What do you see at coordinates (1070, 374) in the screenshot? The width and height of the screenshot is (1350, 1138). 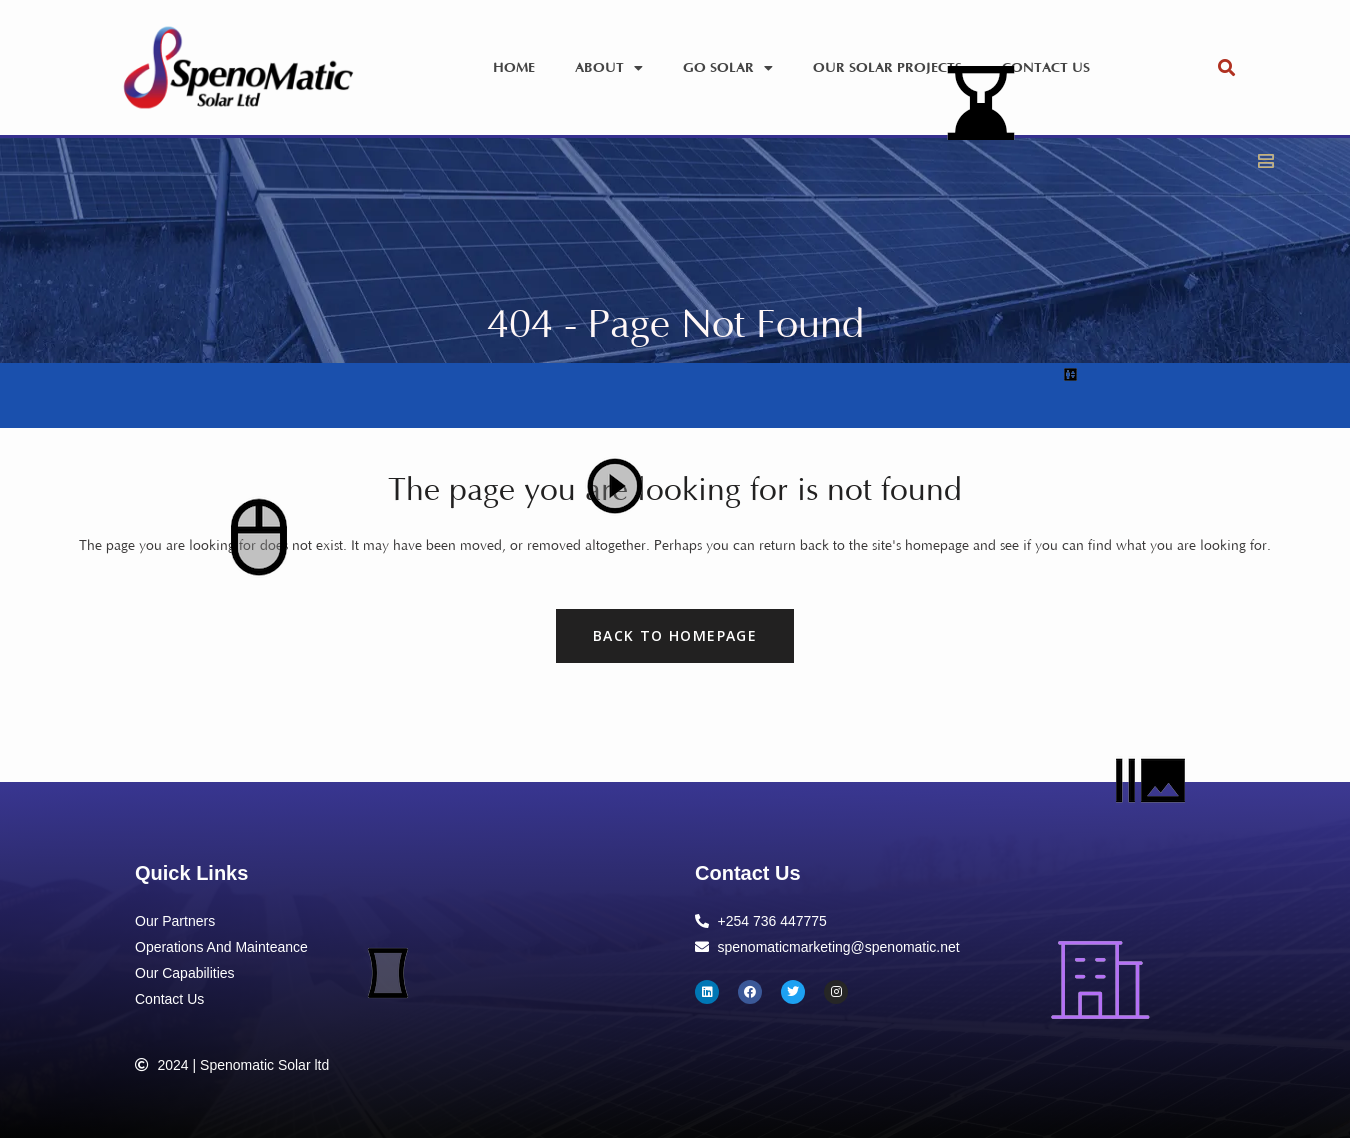 I see `indicates elevator access available` at bounding box center [1070, 374].